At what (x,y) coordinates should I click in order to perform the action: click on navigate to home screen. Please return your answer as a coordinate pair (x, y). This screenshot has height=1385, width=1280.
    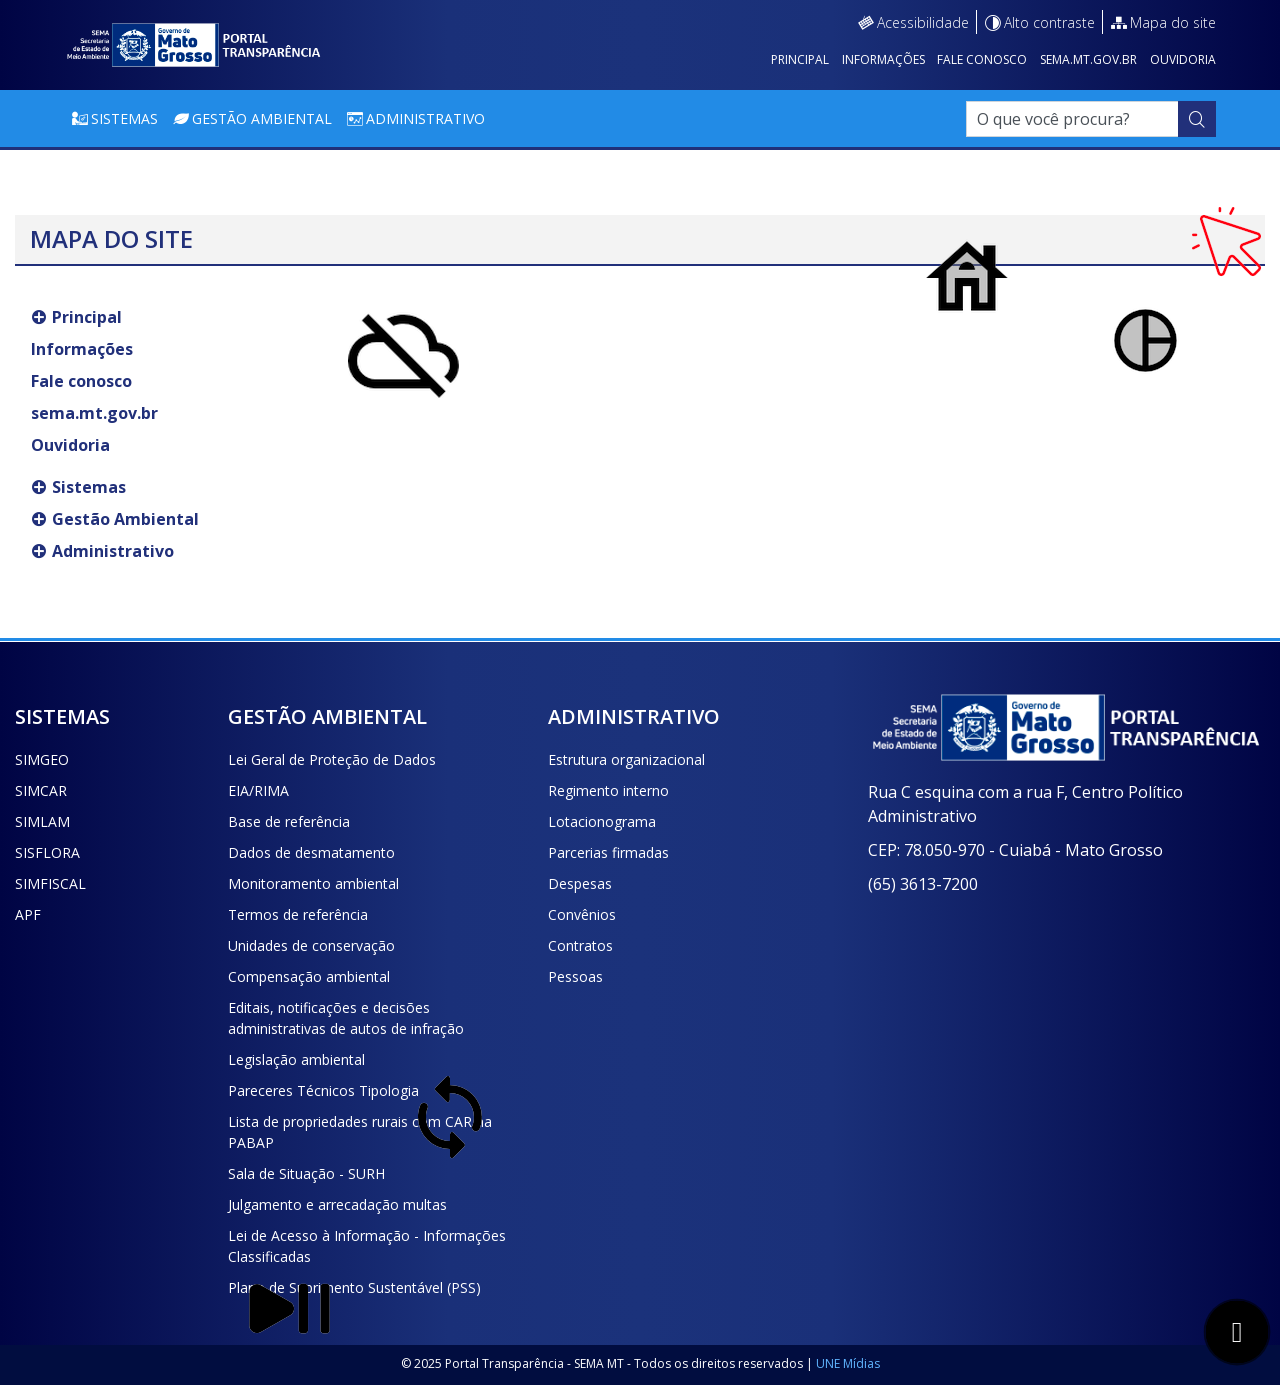
    Looking at the image, I should click on (967, 278).